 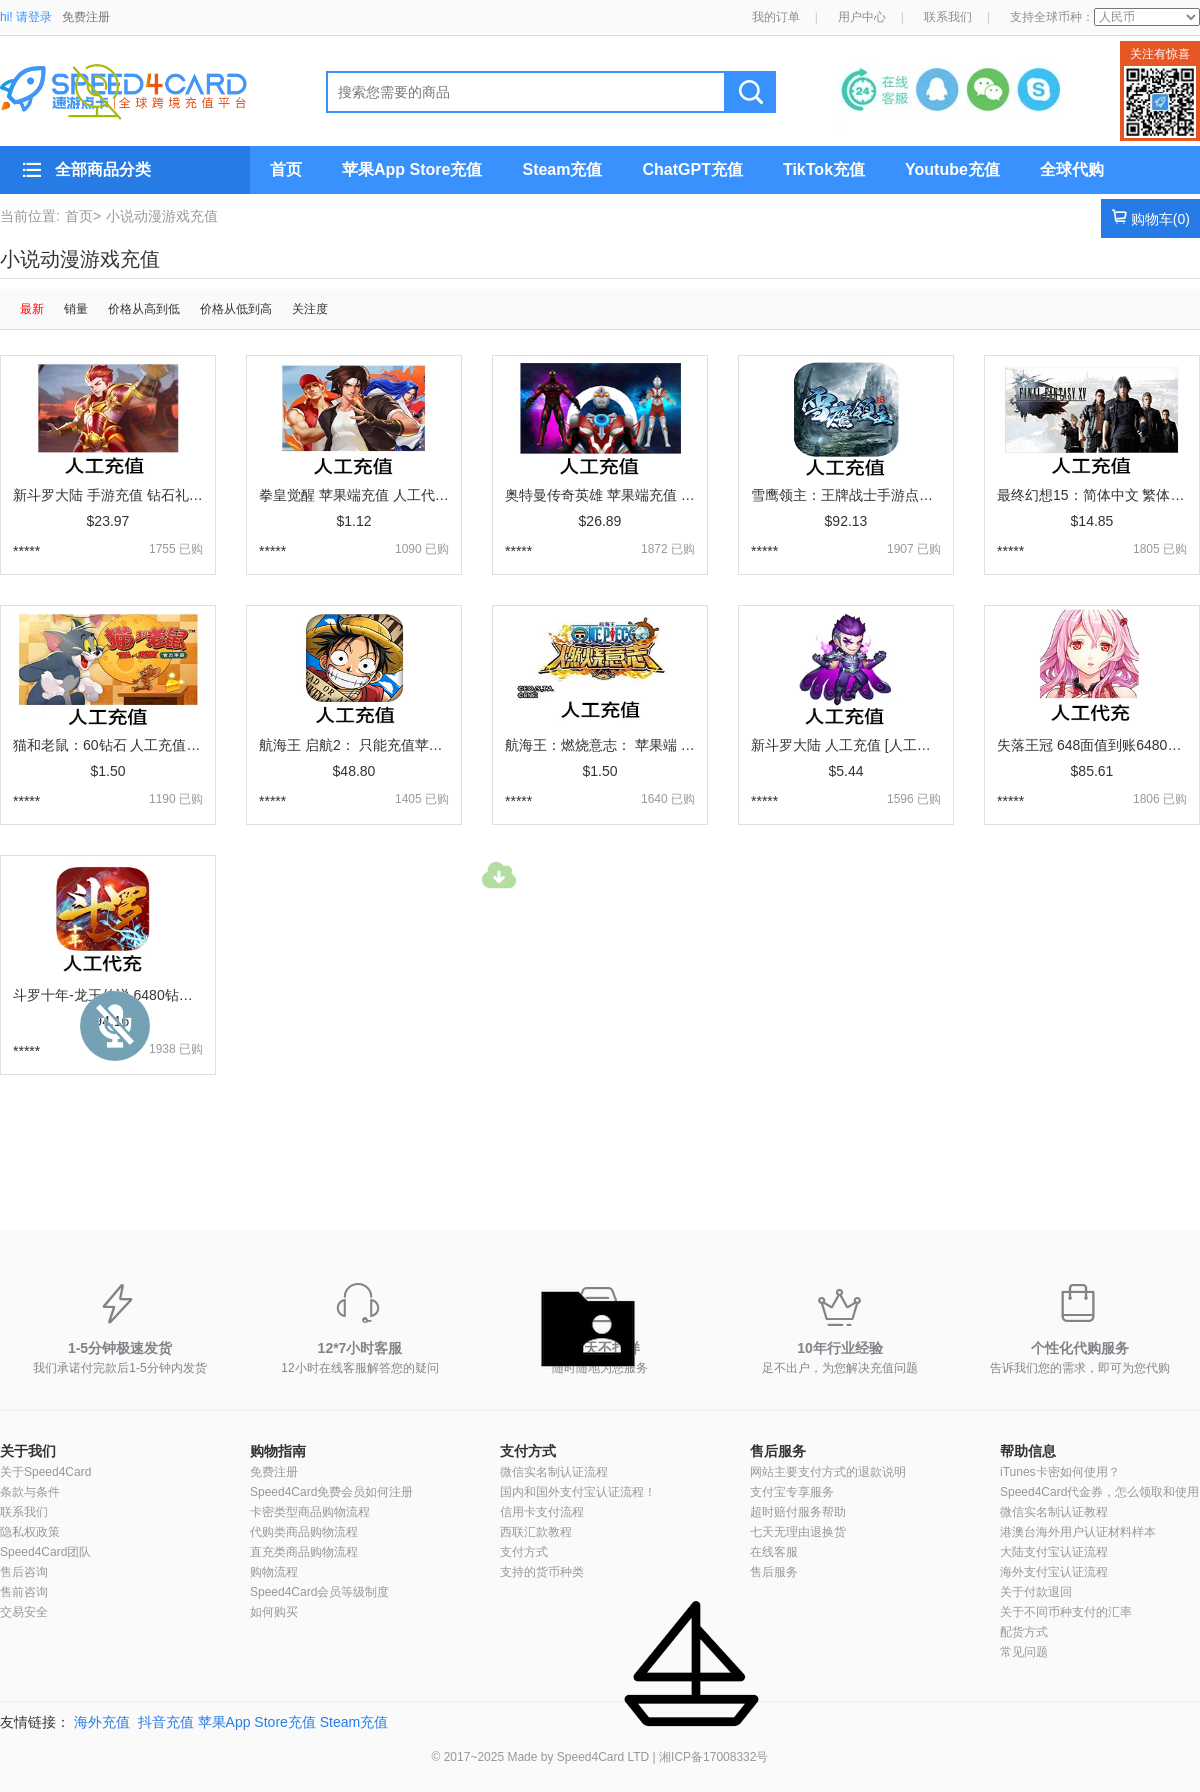 What do you see at coordinates (115, 1026) in the screenshot?
I see `microphone is muted` at bounding box center [115, 1026].